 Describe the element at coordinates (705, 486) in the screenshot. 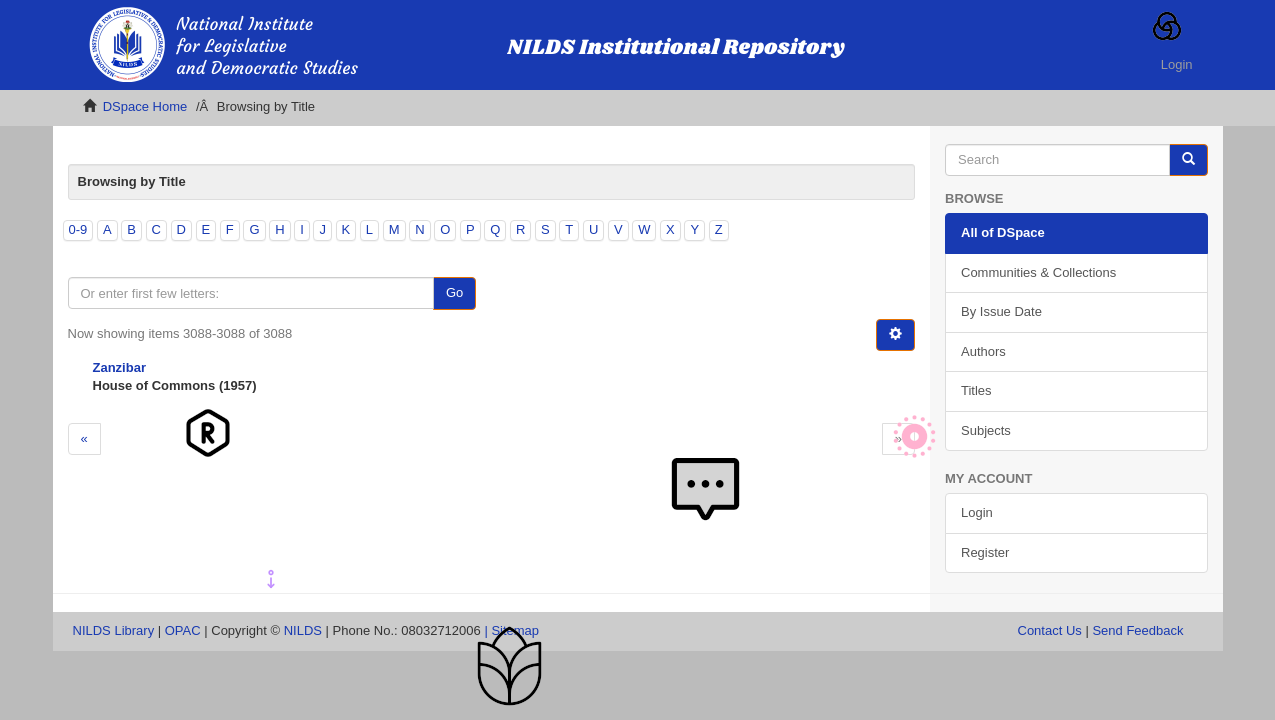

I see `open chat or messaging` at that location.